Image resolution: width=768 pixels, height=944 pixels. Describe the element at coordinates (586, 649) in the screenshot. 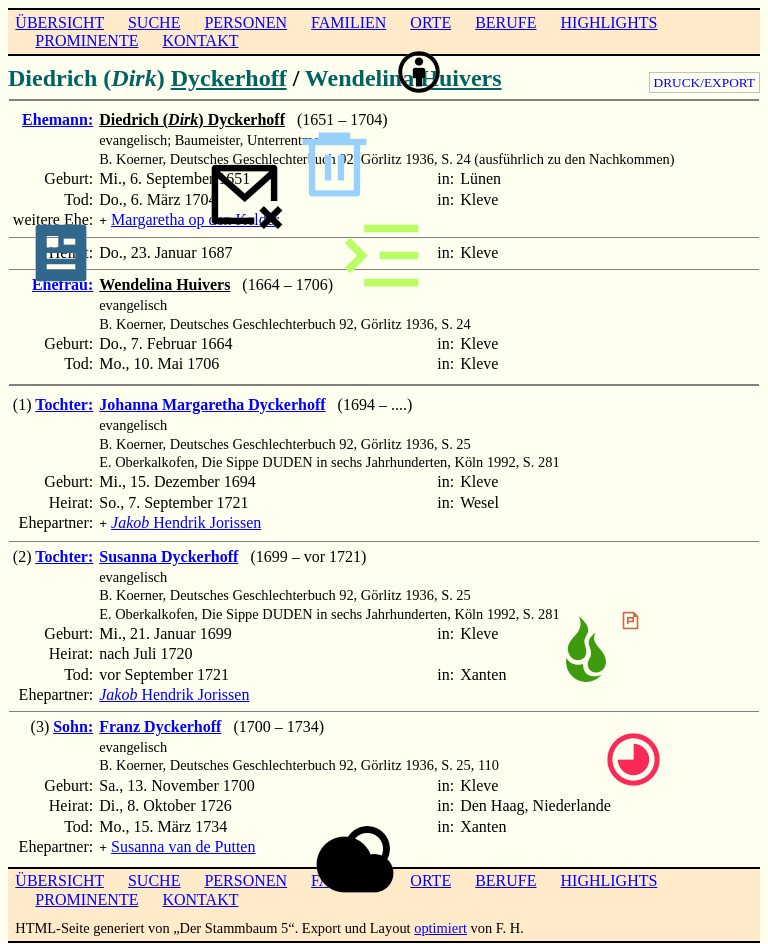

I see `backblaze cloud backup service logo` at that location.